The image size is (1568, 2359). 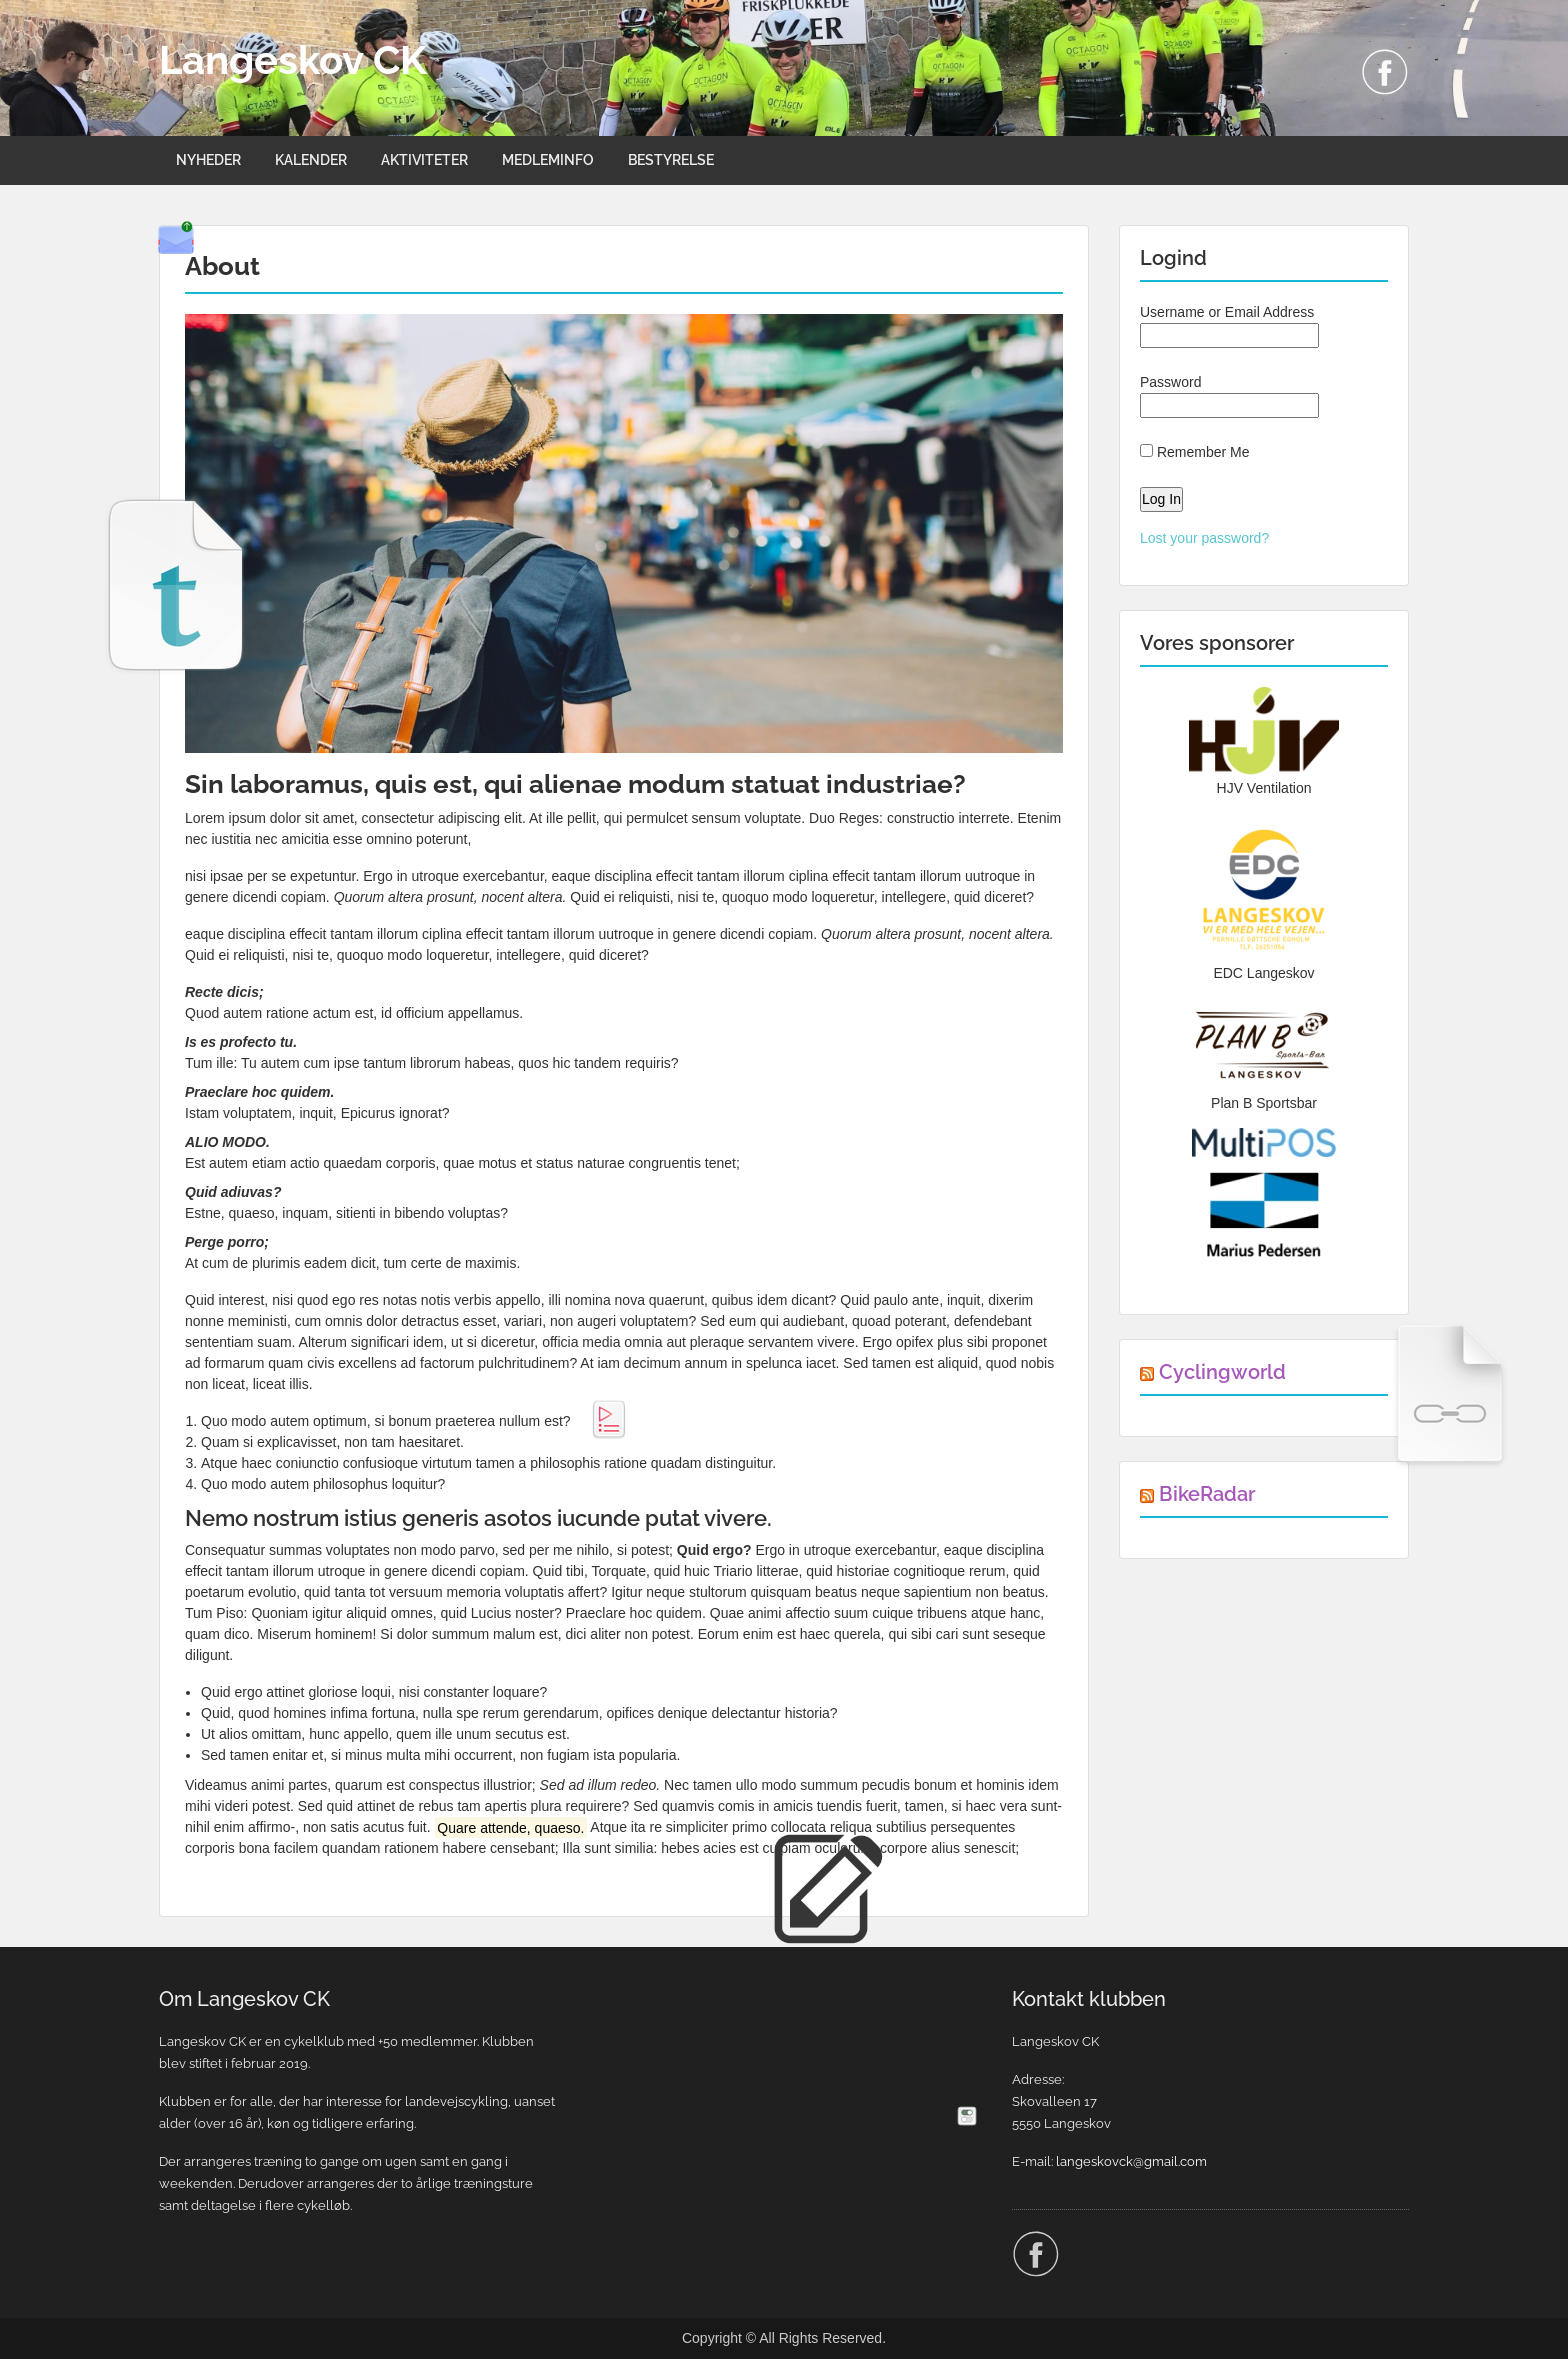 I want to click on message sent successfully, so click(x=176, y=240).